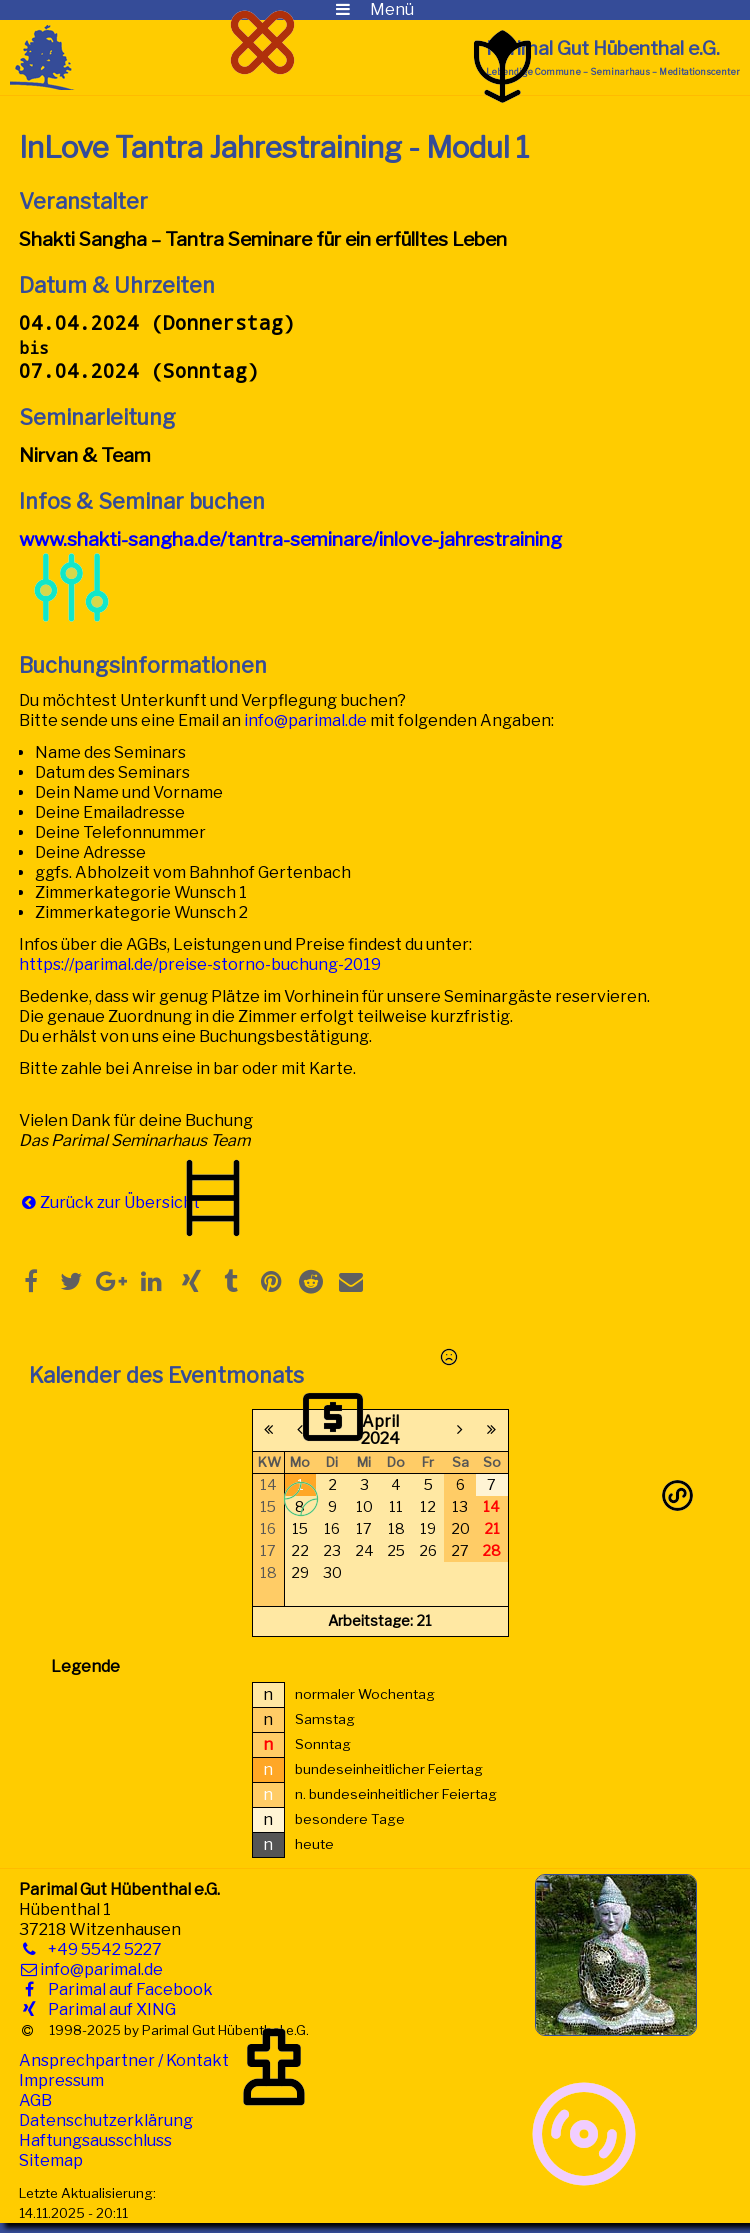 This screenshot has width=750, height=2233. What do you see at coordinates (333, 1417) in the screenshot?
I see `find nearby ATMs or cash machines` at bounding box center [333, 1417].